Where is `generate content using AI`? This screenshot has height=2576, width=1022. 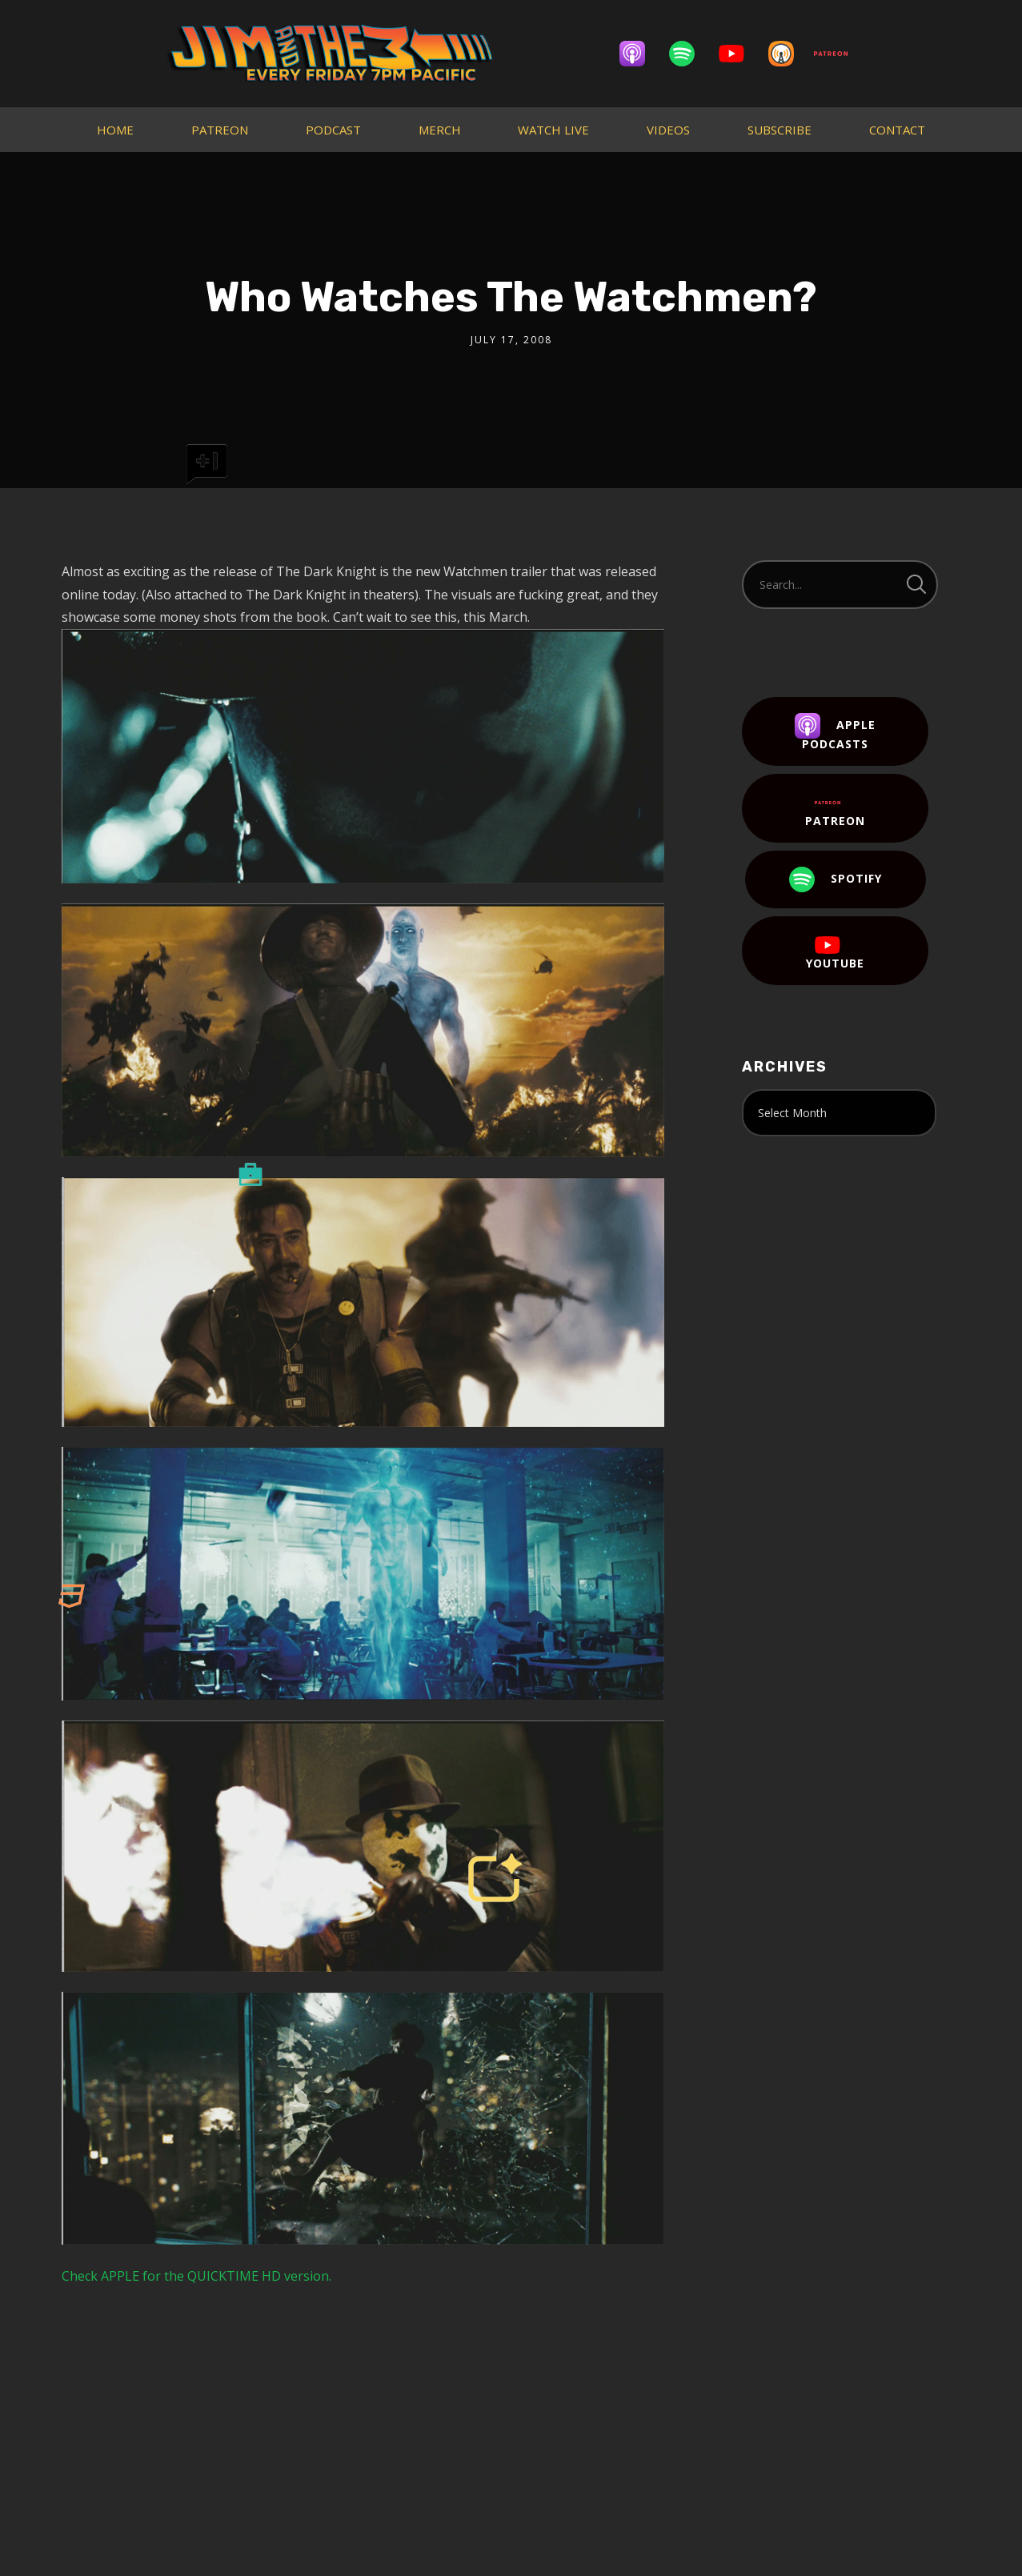
generate content using AI is located at coordinates (494, 1879).